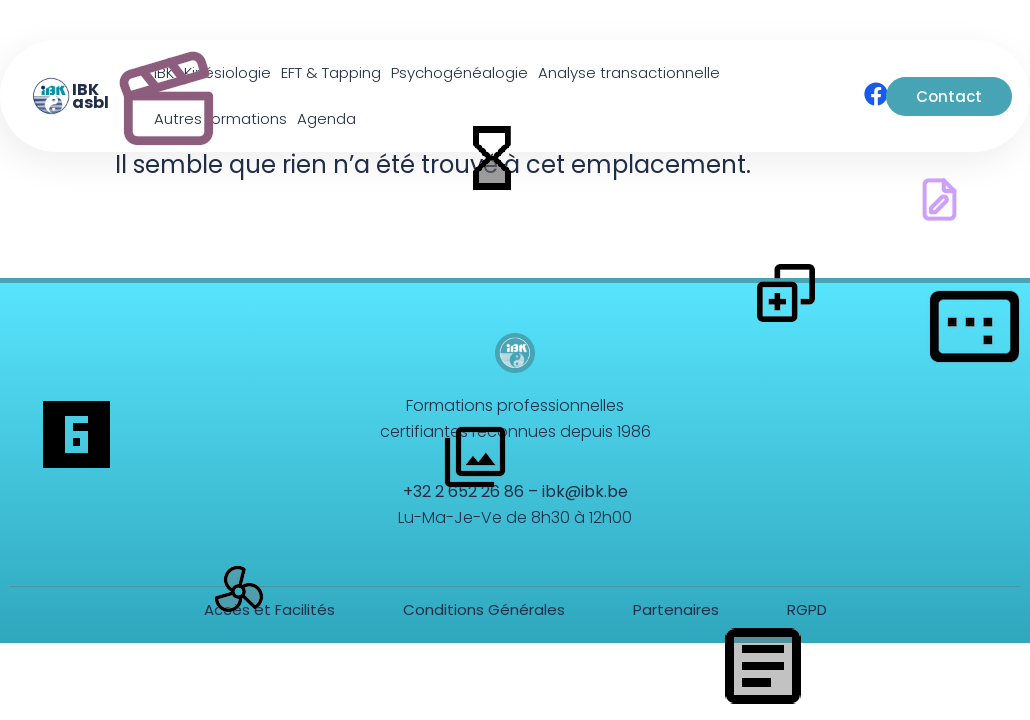 Image resolution: width=1030 pixels, height=720 pixels. Describe the element at coordinates (786, 293) in the screenshot. I see `duplicate or copy an item` at that location.